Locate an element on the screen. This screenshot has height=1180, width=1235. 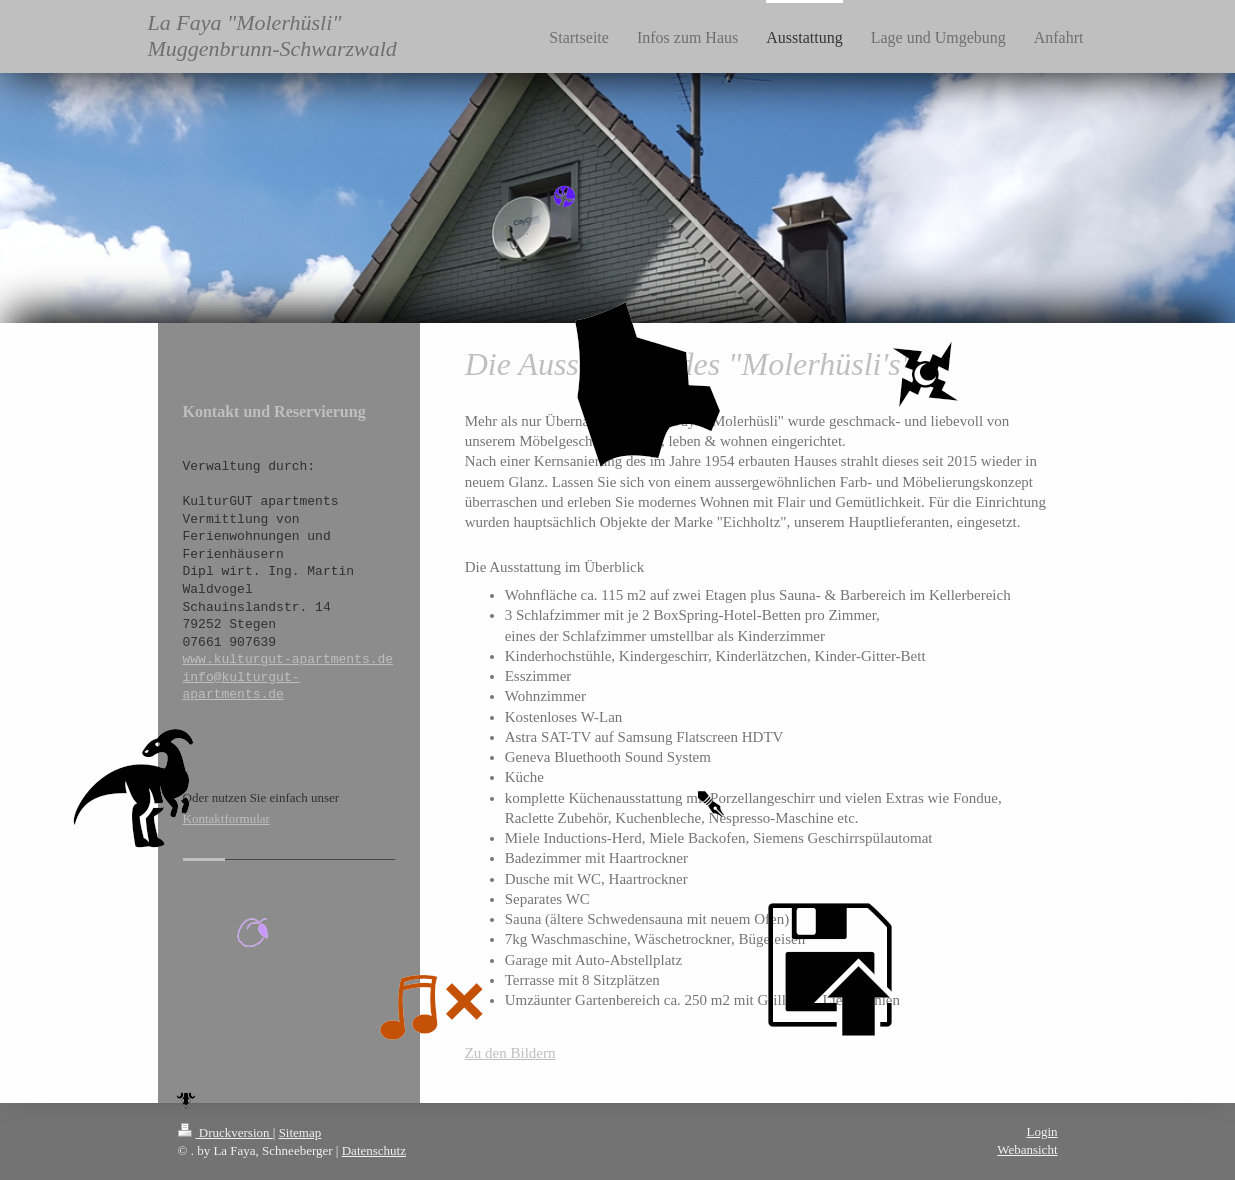
activate midnight claw ability is located at coordinates (564, 196).